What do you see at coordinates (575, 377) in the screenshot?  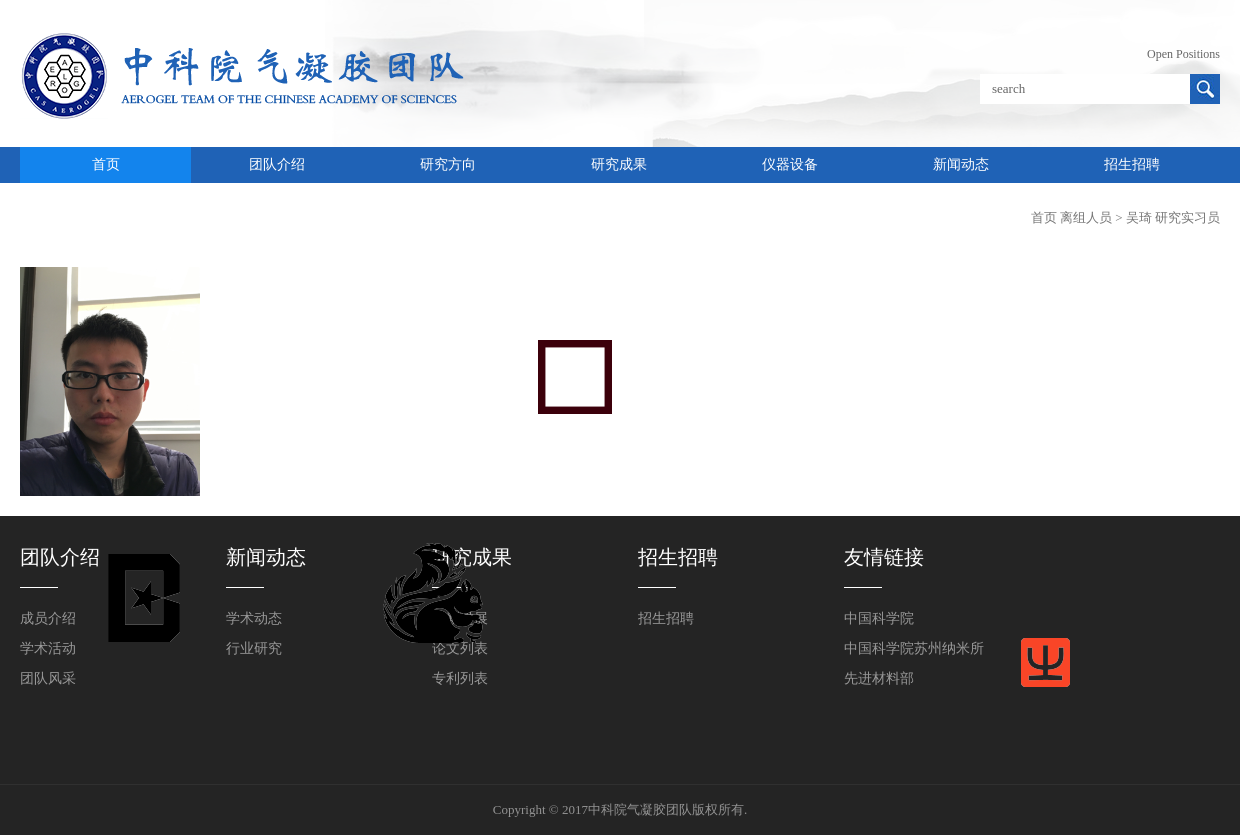 I see `open CodeSandbox development environment` at bounding box center [575, 377].